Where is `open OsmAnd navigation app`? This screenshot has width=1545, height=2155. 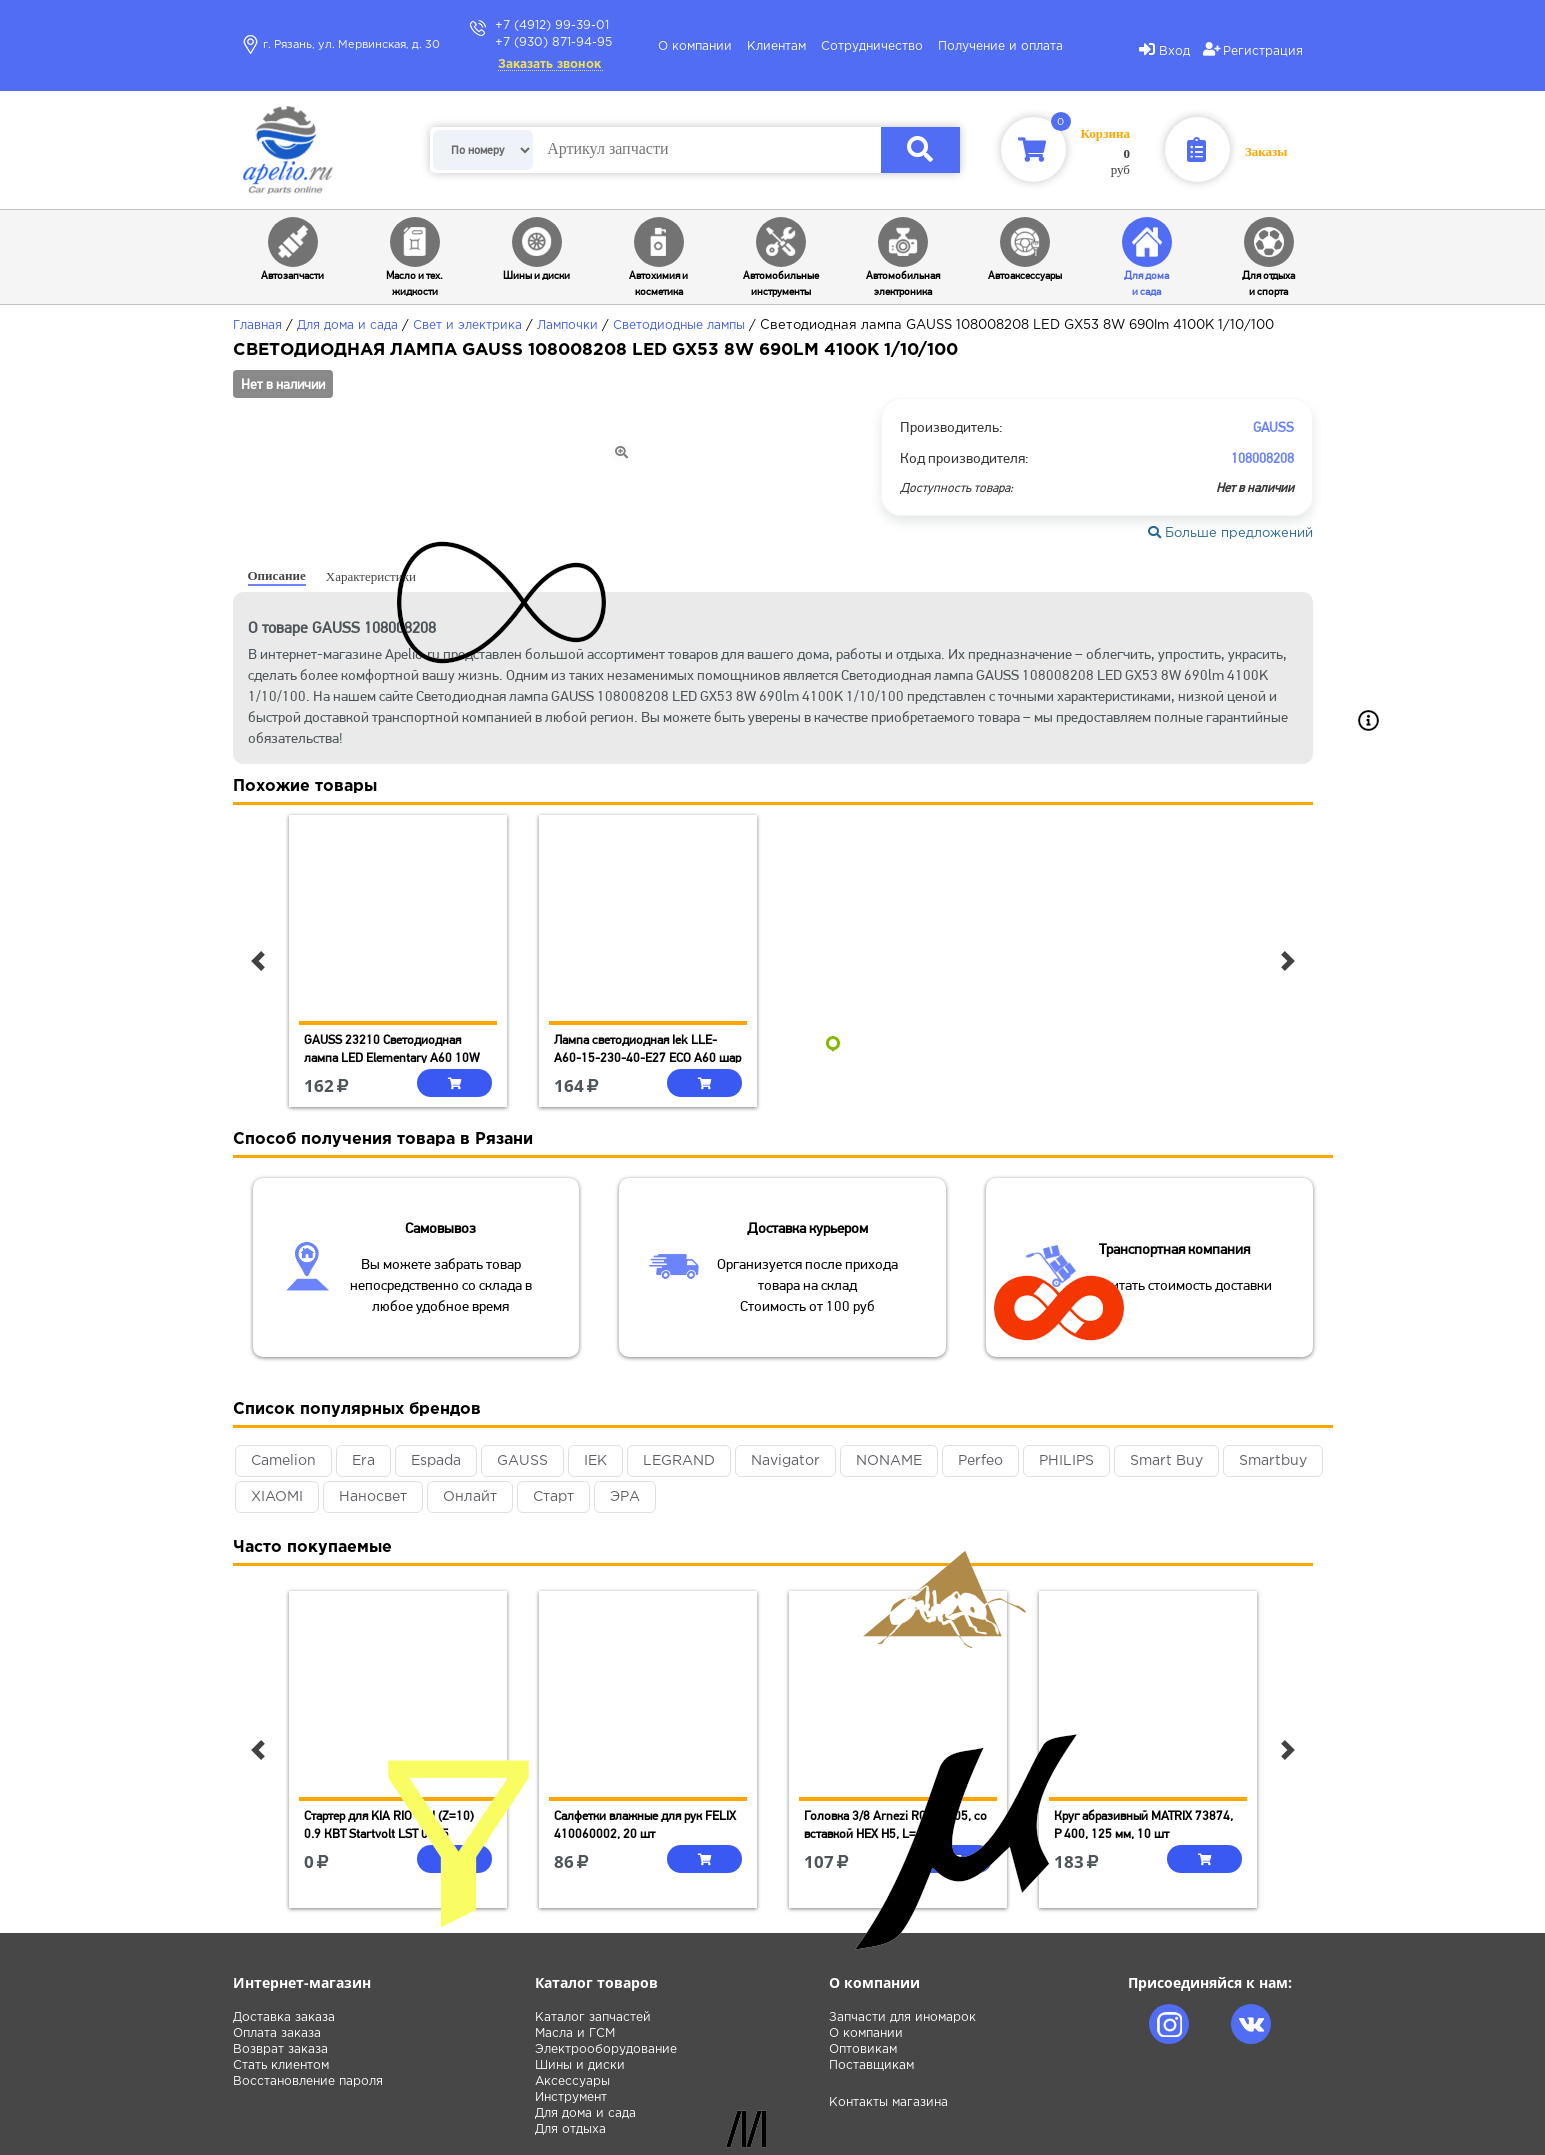 open OsmAnd navigation app is located at coordinates (833, 1044).